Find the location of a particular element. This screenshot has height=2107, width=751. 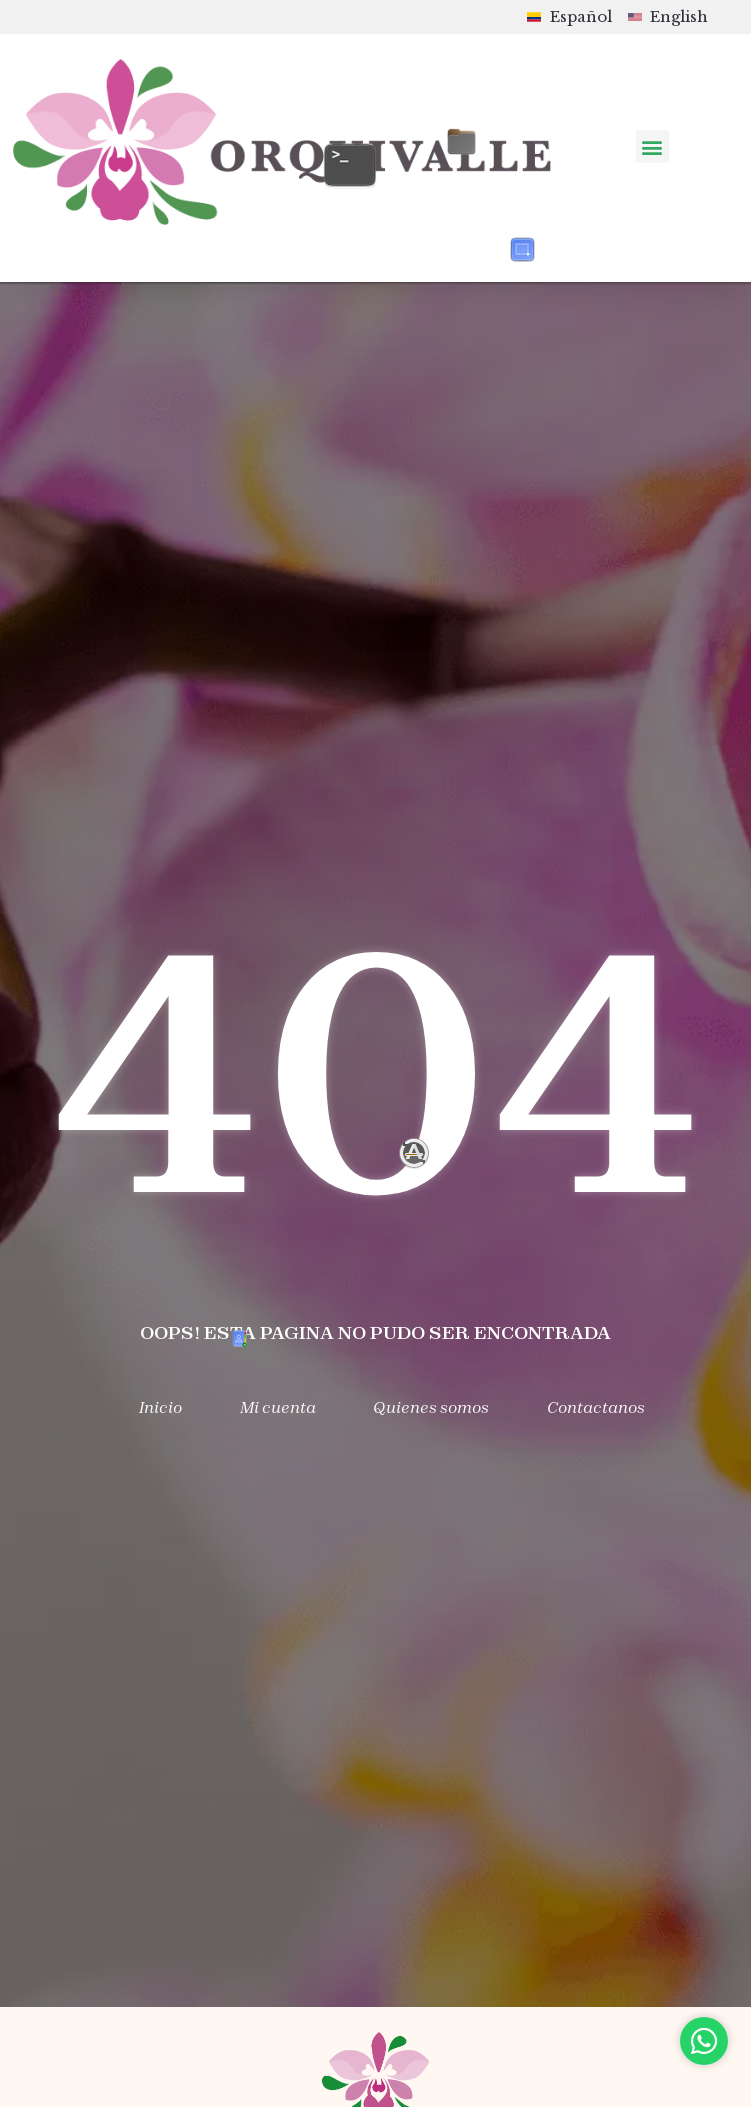

take a screenshot is located at coordinates (522, 249).